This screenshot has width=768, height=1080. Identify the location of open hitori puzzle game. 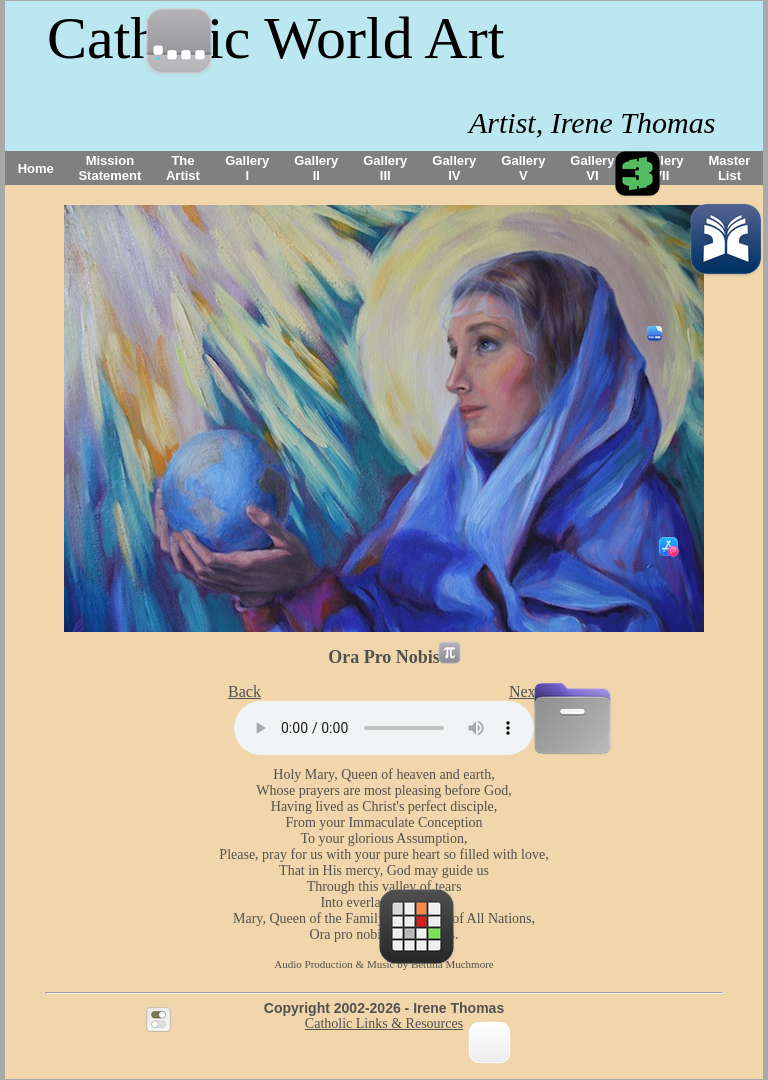
(416, 926).